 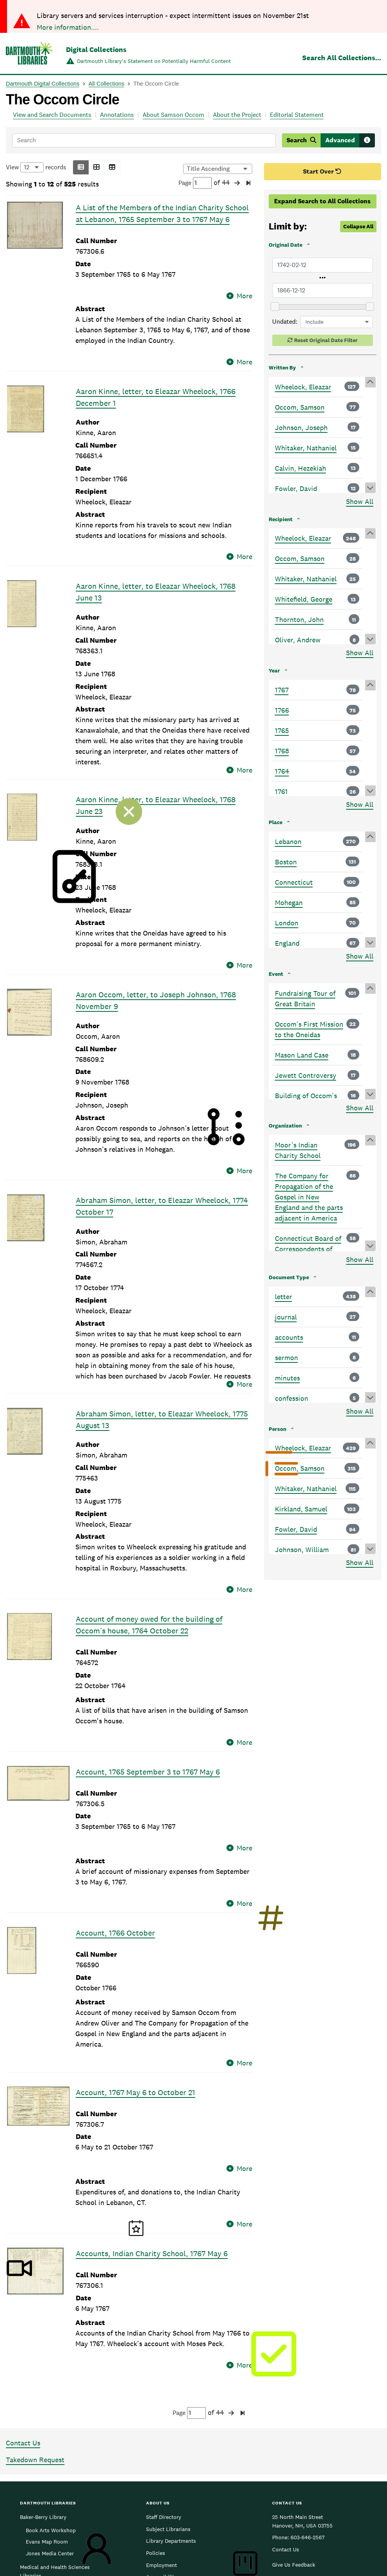 I want to click on a selected or completed item, so click(x=274, y=2354).